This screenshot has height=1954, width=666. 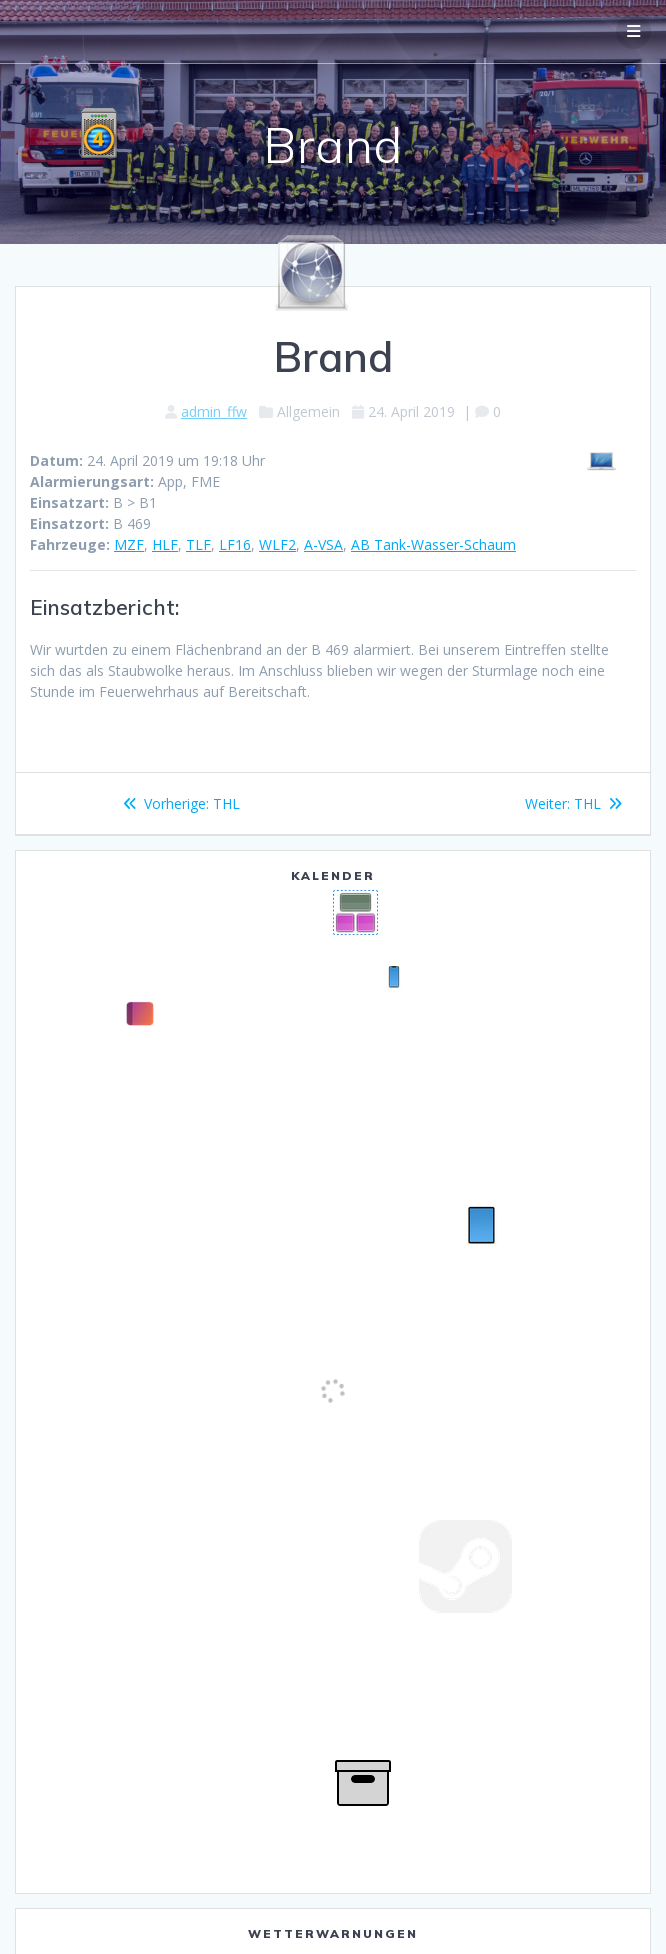 What do you see at coordinates (363, 1782) in the screenshot?
I see `access archived emails` at bounding box center [363, 1782].